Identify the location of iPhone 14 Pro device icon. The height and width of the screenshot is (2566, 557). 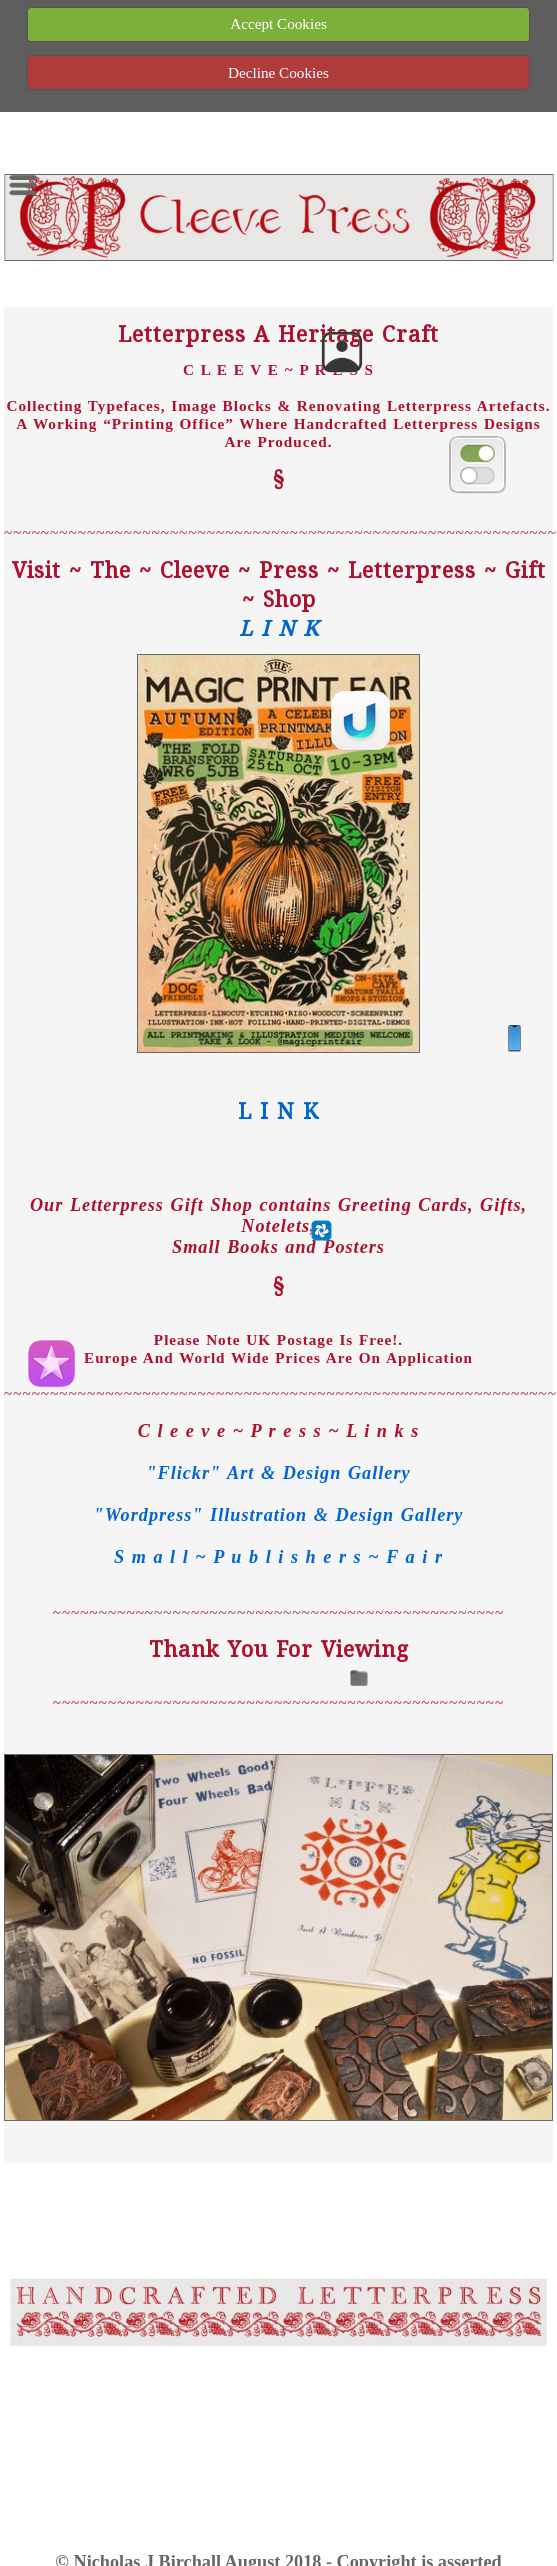
(514, 1038).